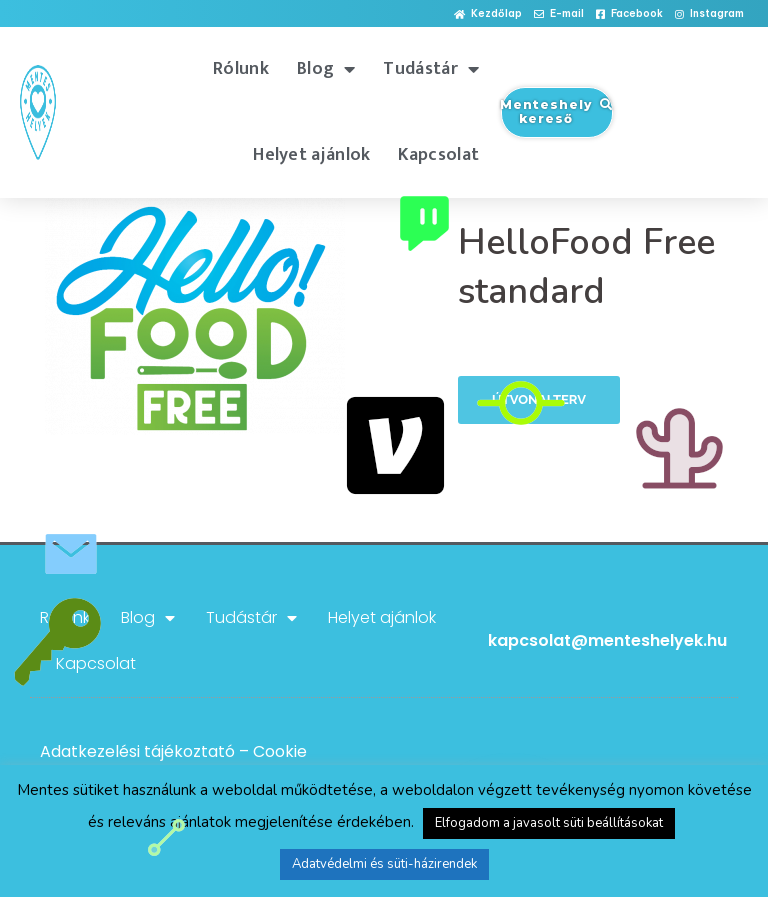 This screenshot has height=897, width=768. I want to click on access security or password settings, so click(57, 642).